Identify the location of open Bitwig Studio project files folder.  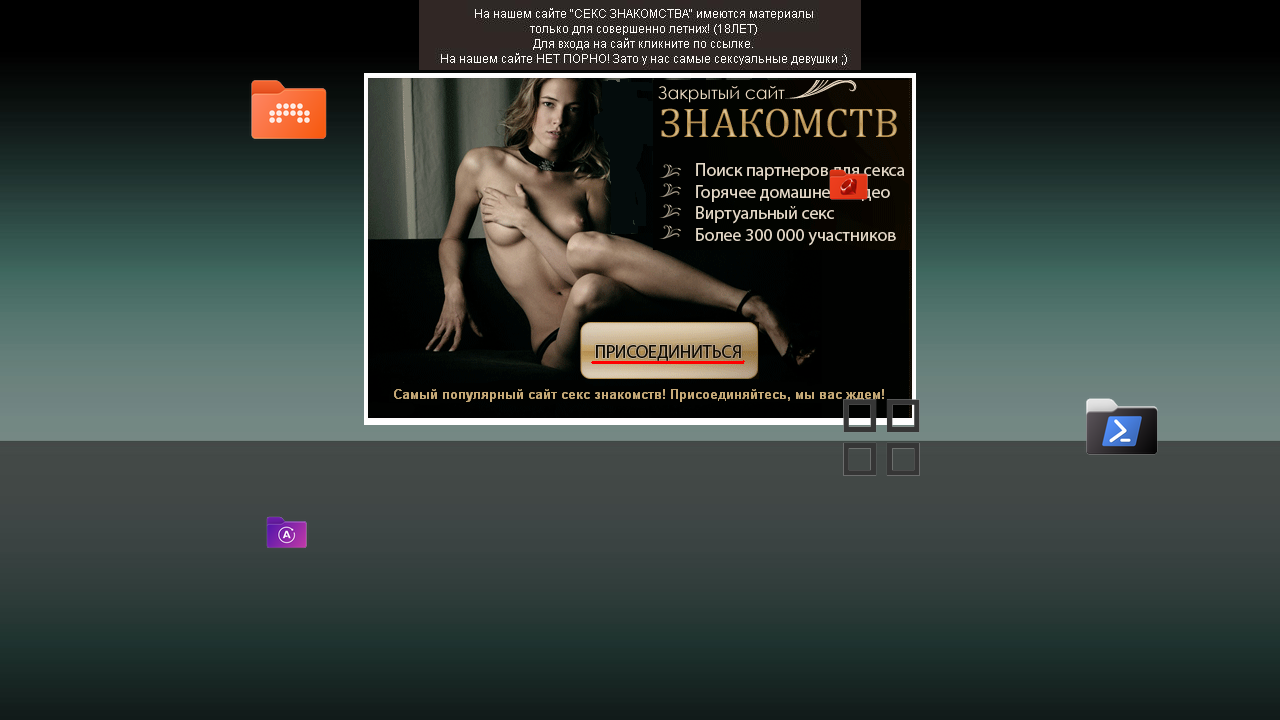
(288, 111).